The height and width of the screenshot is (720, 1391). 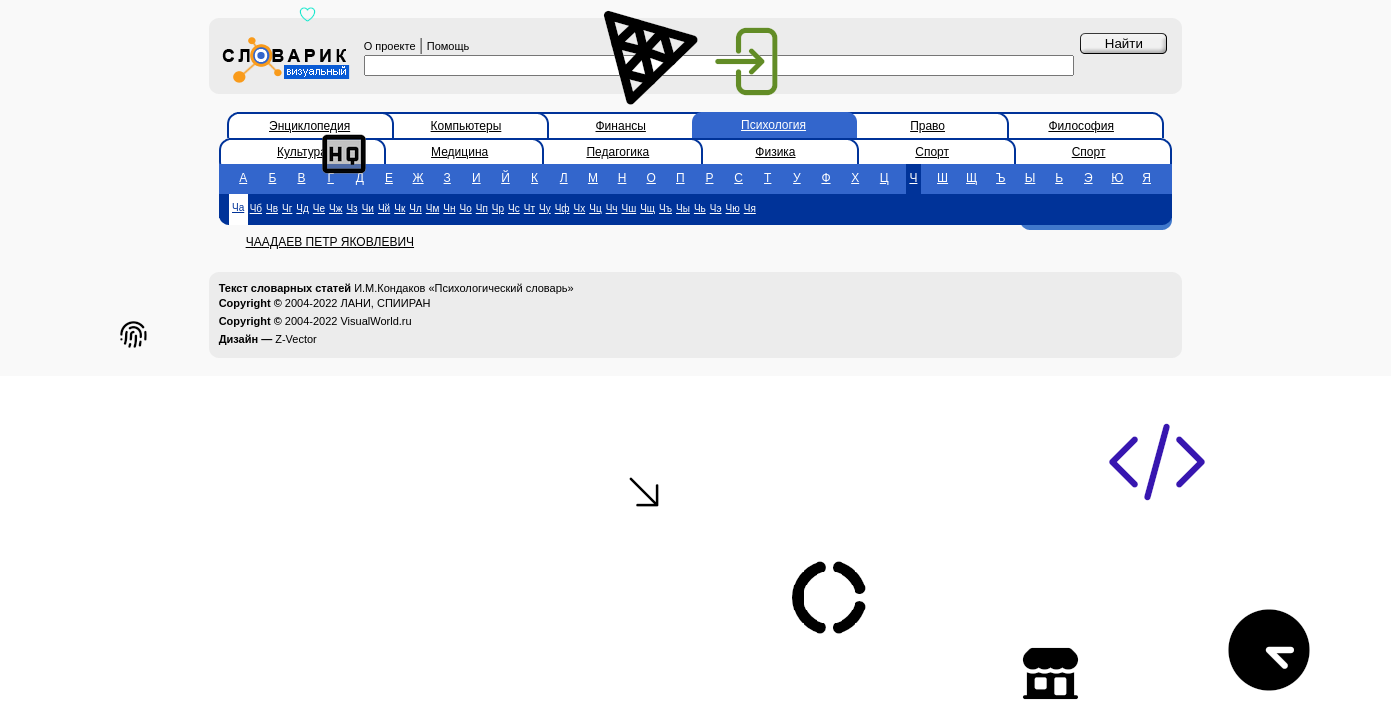 I want to click on log in to your account, so click(x=751, y=61).